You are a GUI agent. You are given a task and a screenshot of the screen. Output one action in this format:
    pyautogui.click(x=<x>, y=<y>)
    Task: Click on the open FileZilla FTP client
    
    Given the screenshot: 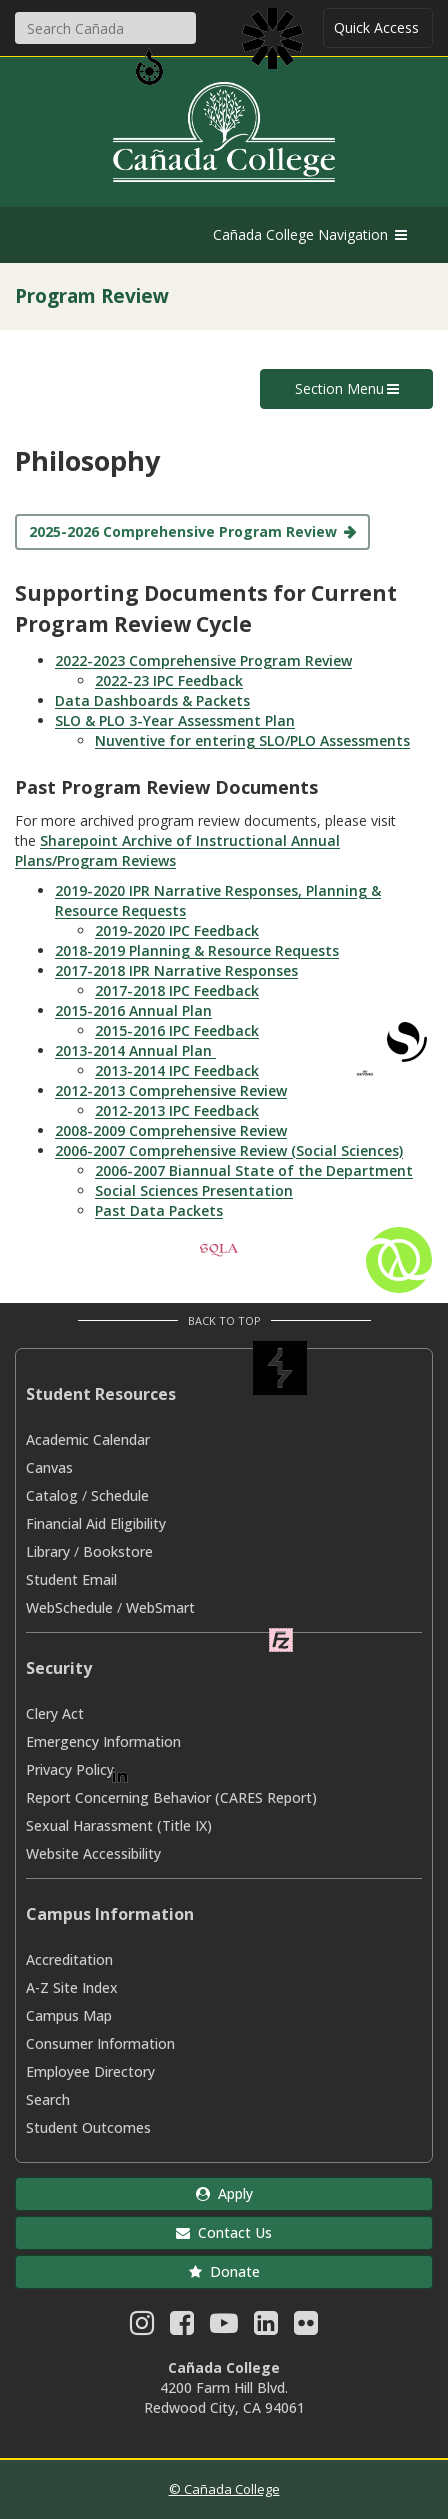 What is the action you would take?
    pyautogui.click(x=281, y=1640)
    